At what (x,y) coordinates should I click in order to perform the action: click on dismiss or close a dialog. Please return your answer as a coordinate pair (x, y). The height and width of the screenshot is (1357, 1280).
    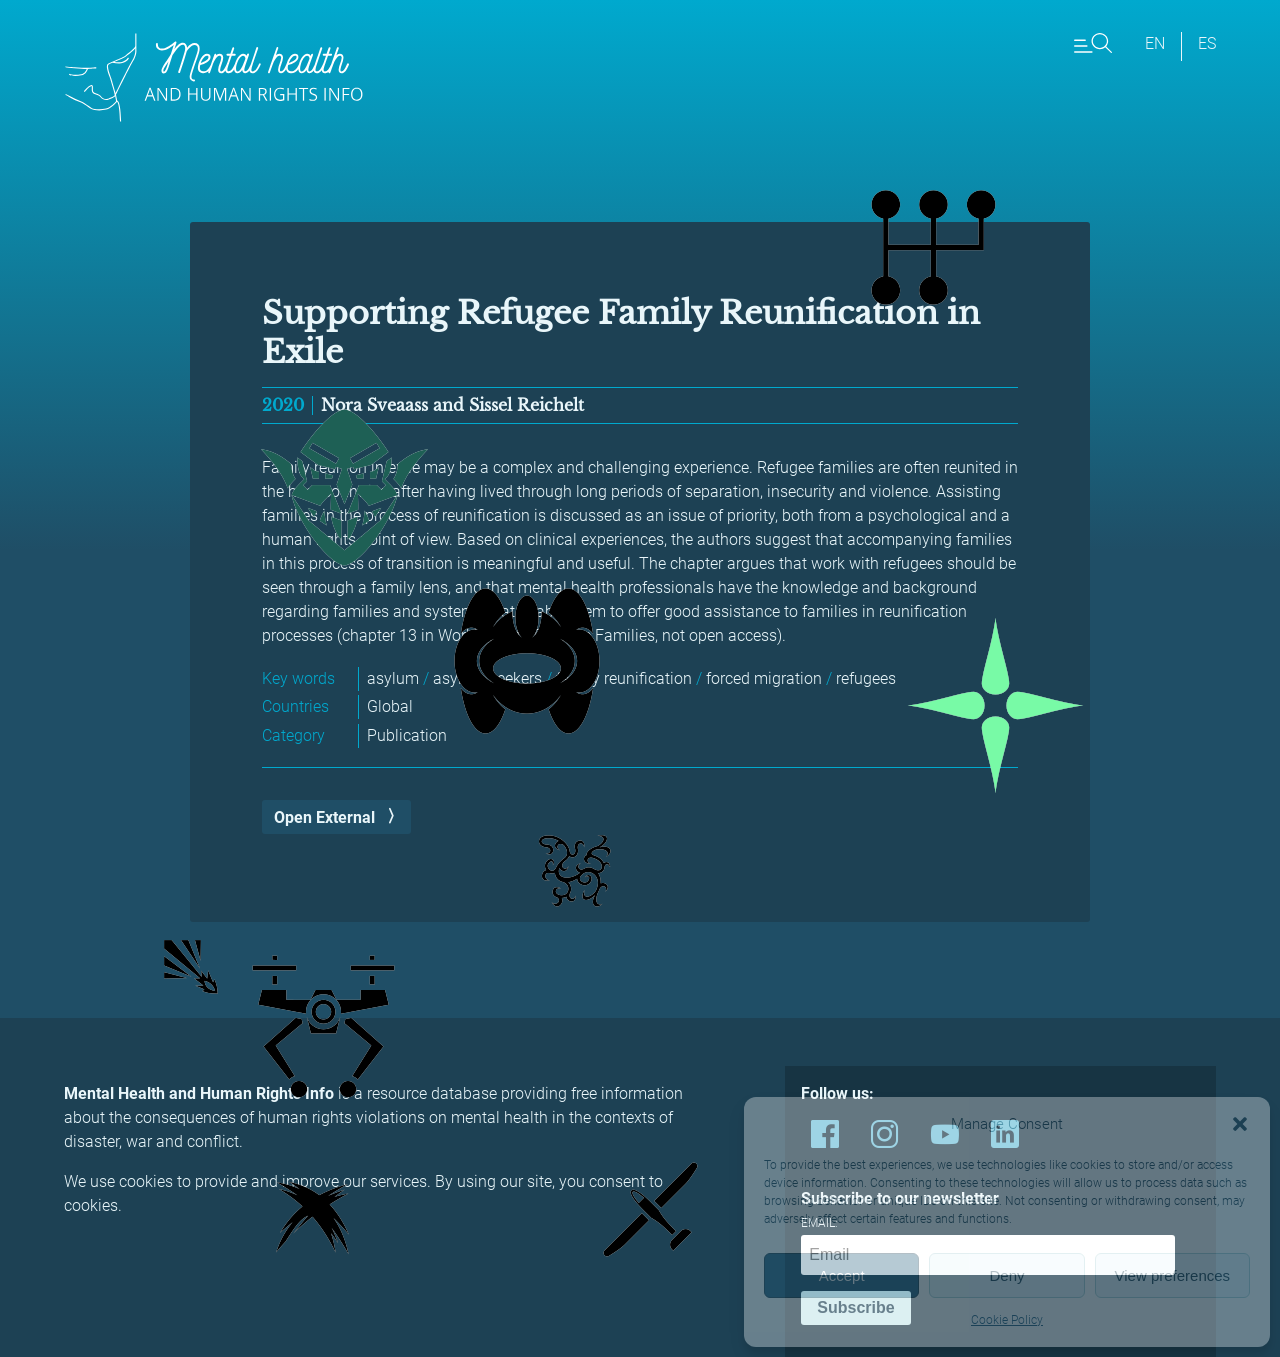
    Looking at the image, I should click on (312, 1218).